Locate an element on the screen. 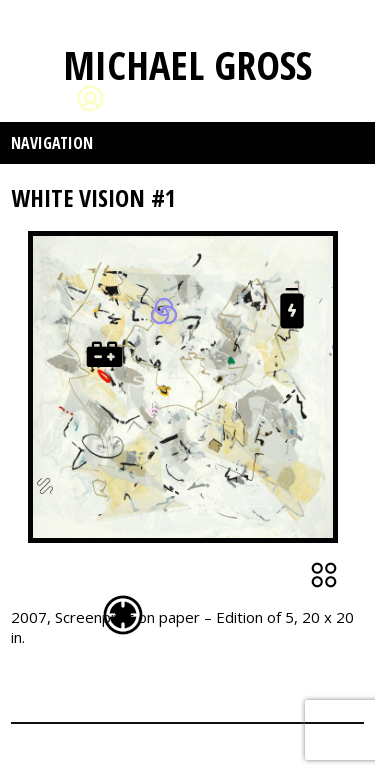 The image size is (375, 774). access freehand drawing or annotation tools is located at coordinates (45, 486).